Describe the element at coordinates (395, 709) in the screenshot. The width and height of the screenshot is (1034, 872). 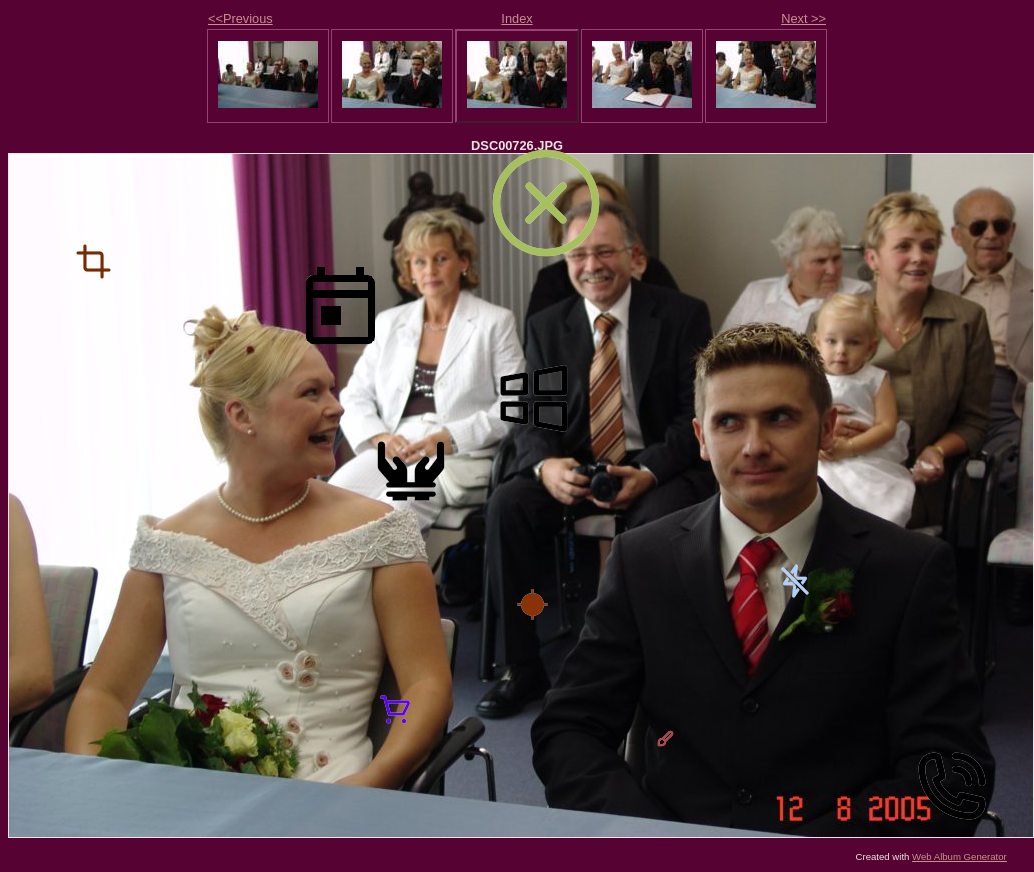
I see `view your shopping cart` at that location.